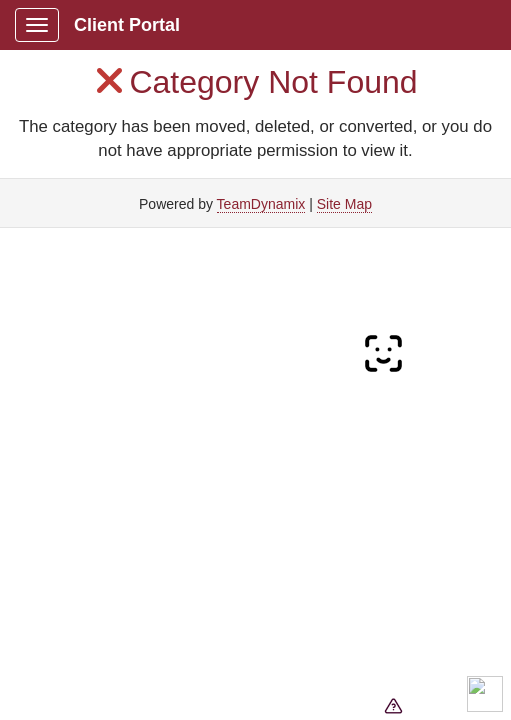  Describe the element at coordinates (383, 353) in the screenshot. I see `authenticate with face id` at that location.